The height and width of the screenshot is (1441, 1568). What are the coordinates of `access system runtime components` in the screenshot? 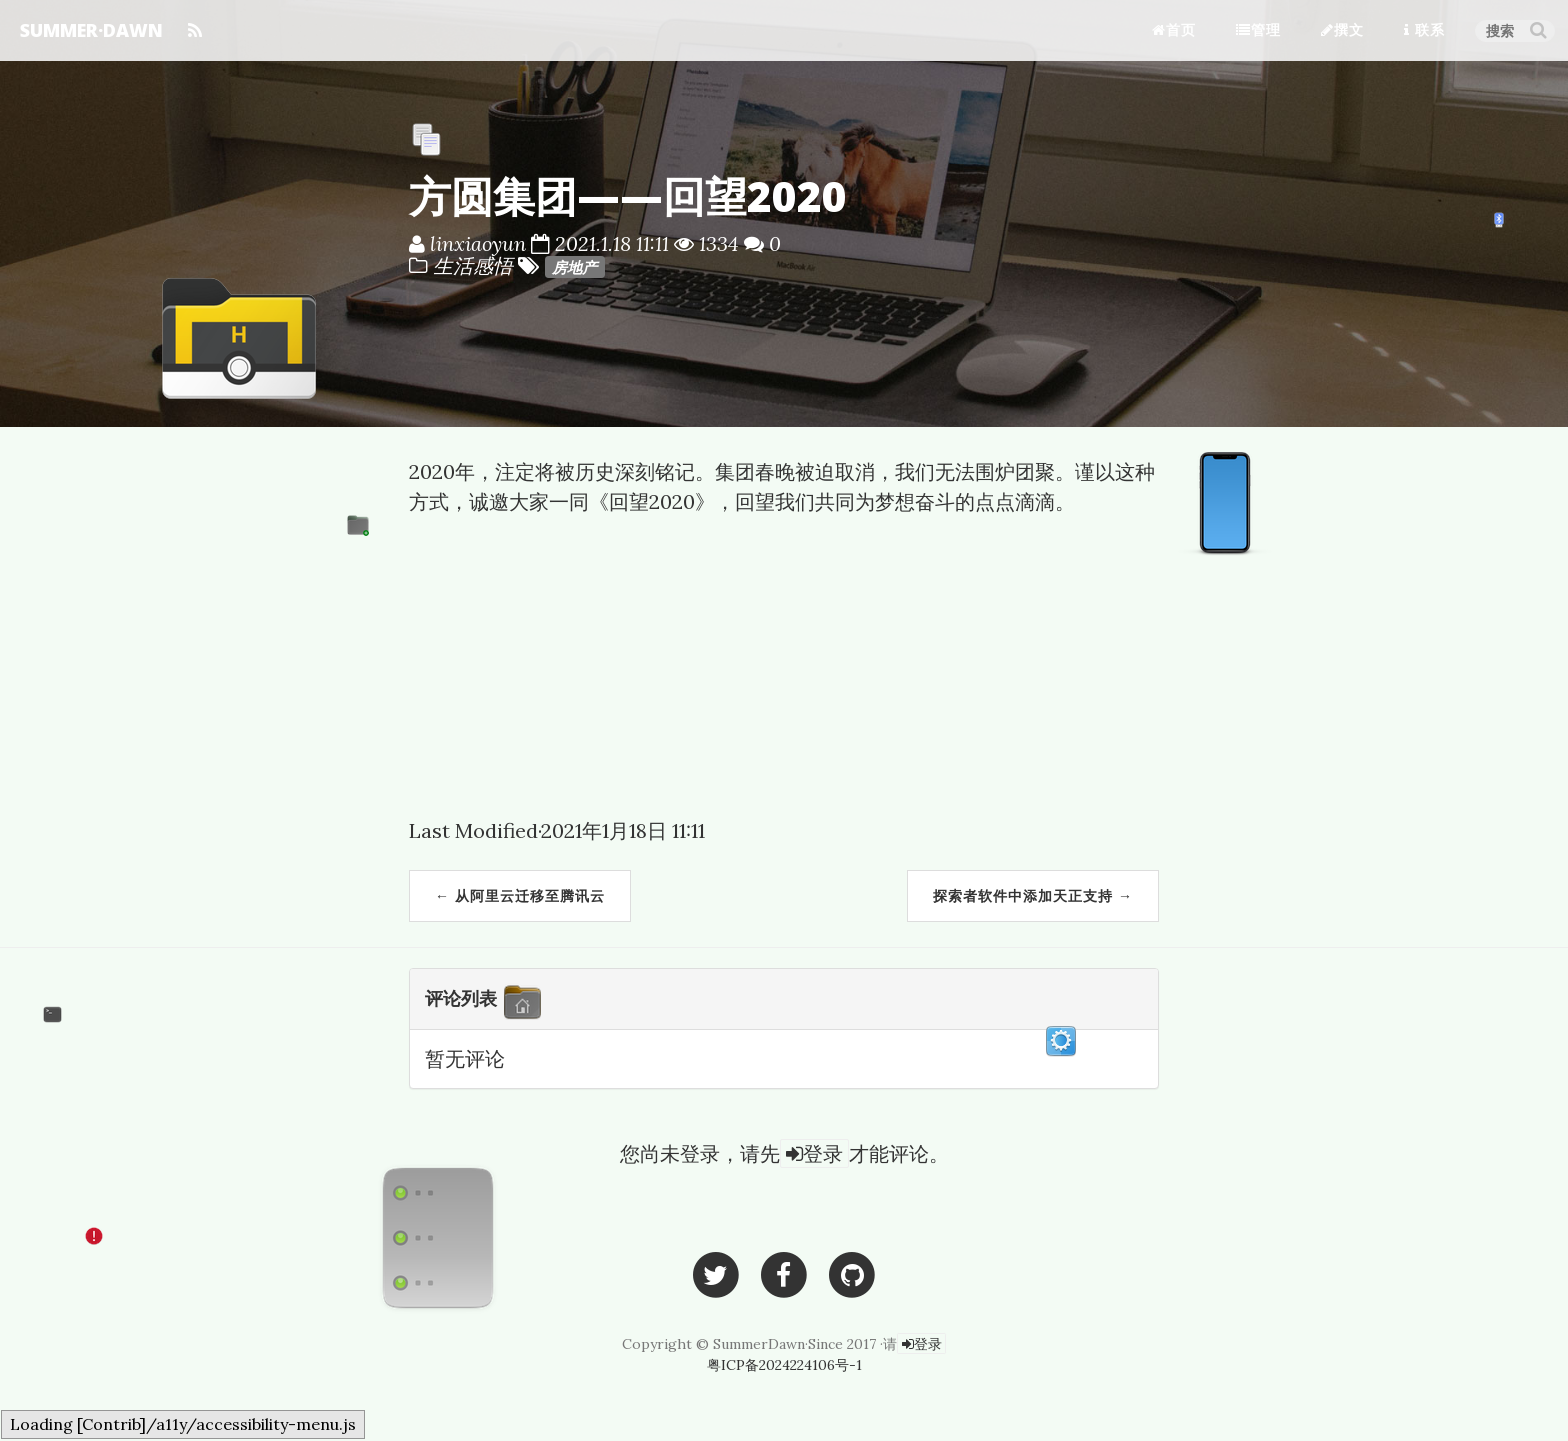 It's located at (1061, 1041).